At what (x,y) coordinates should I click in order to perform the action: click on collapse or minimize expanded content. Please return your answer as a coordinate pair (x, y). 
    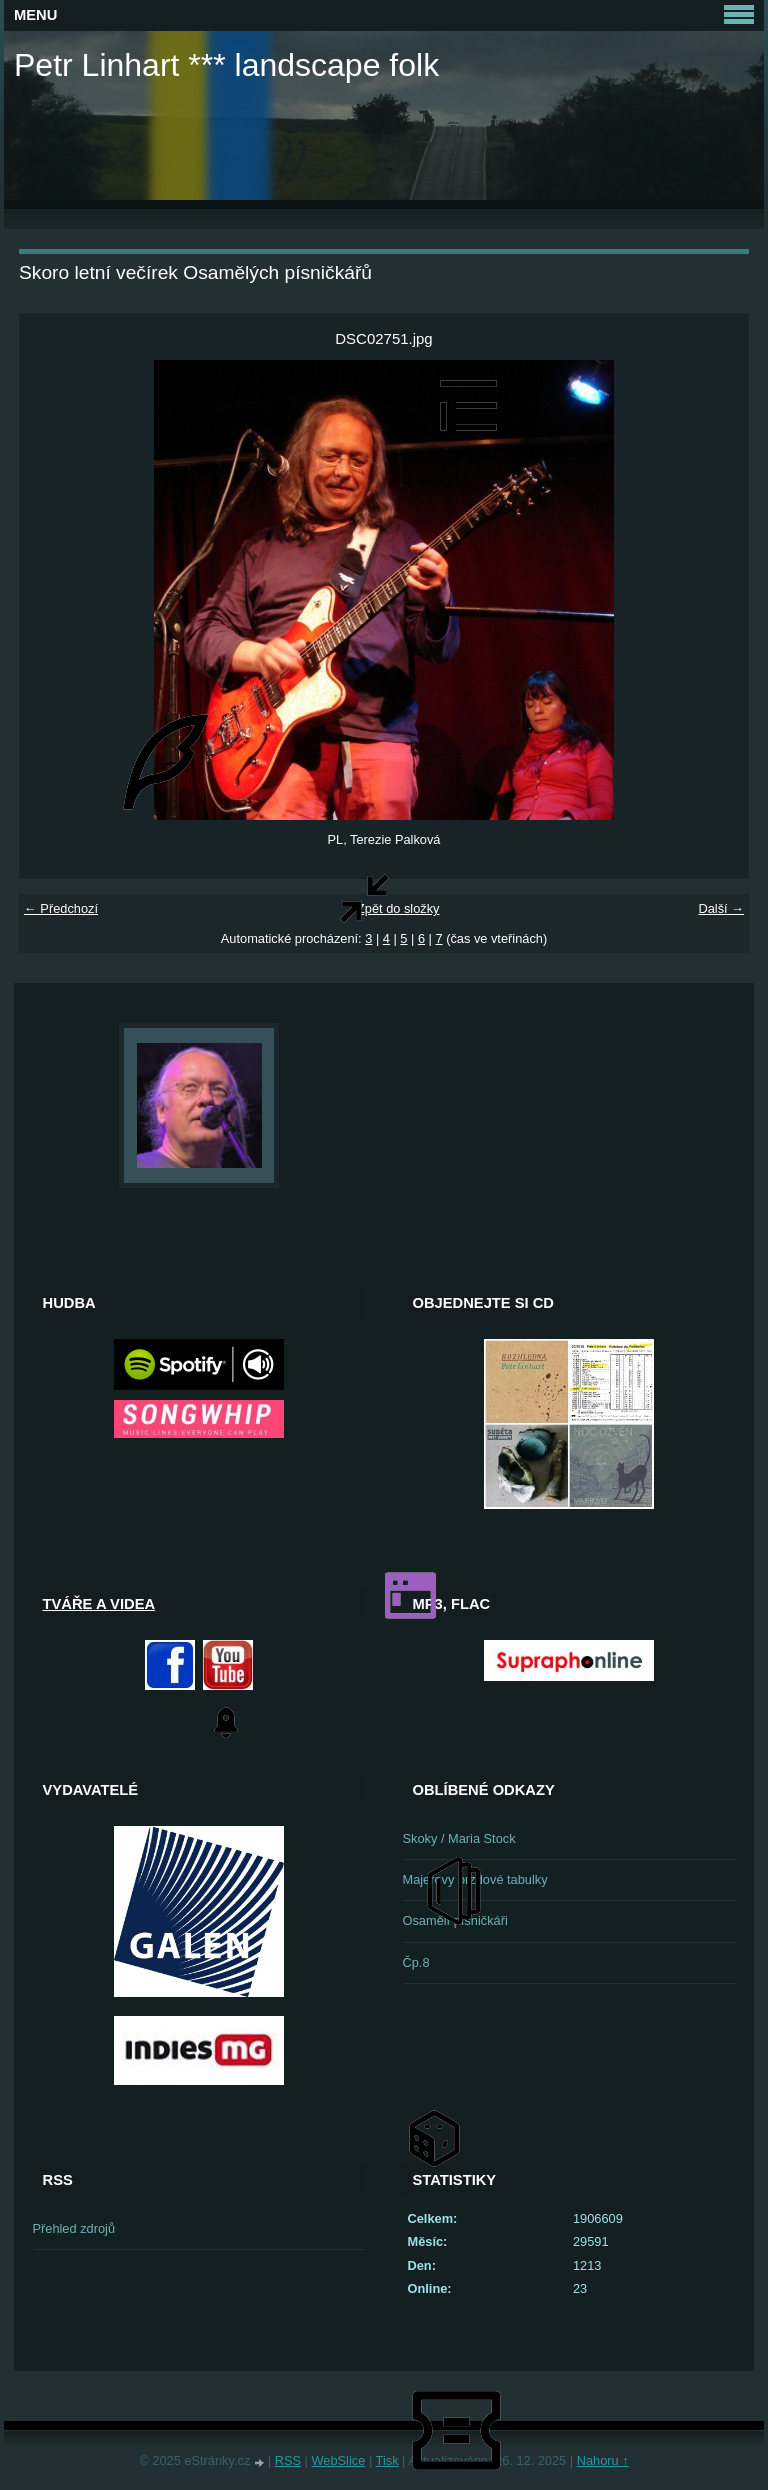
    Looking at the image, I should click on (364, 898).